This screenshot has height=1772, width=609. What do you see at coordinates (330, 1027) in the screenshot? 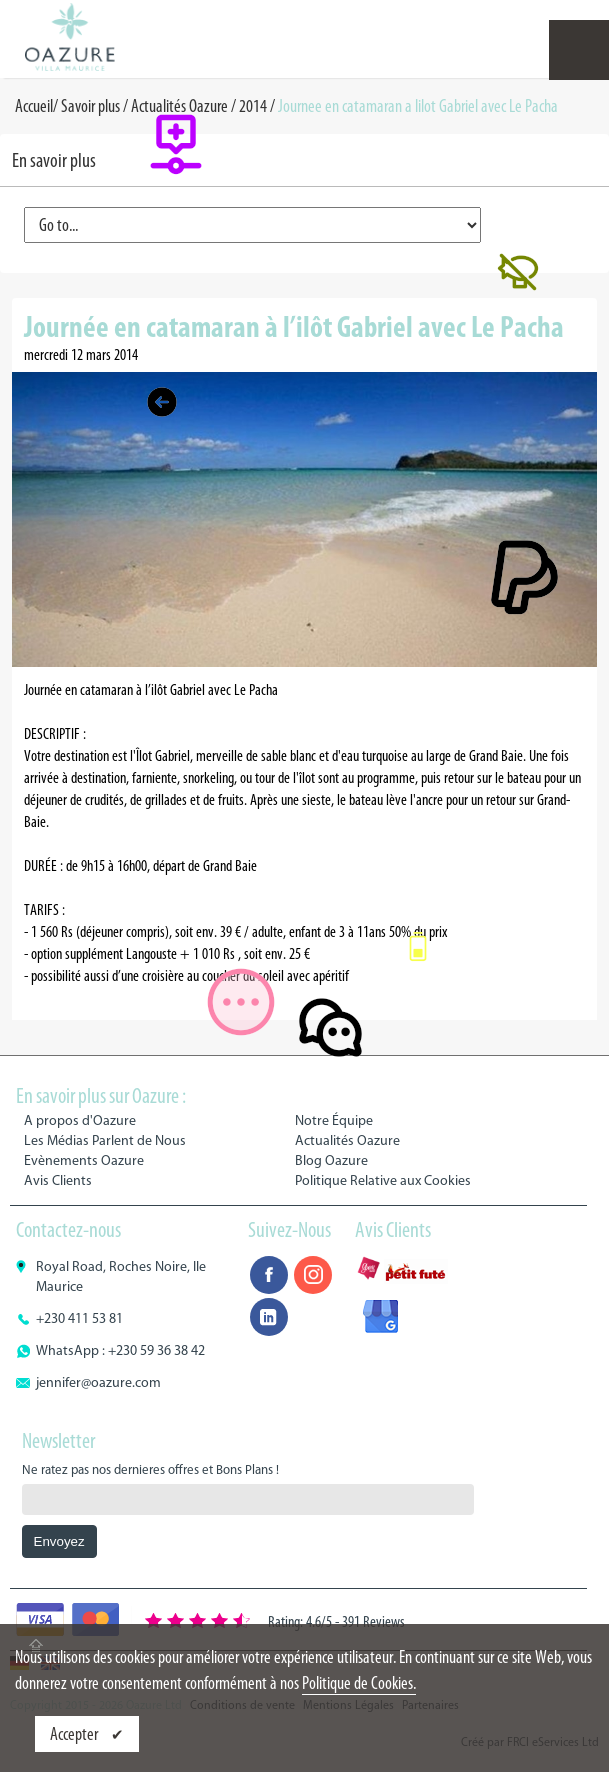
I see `open wechat messaging app` at bounding box center [330, 1027].